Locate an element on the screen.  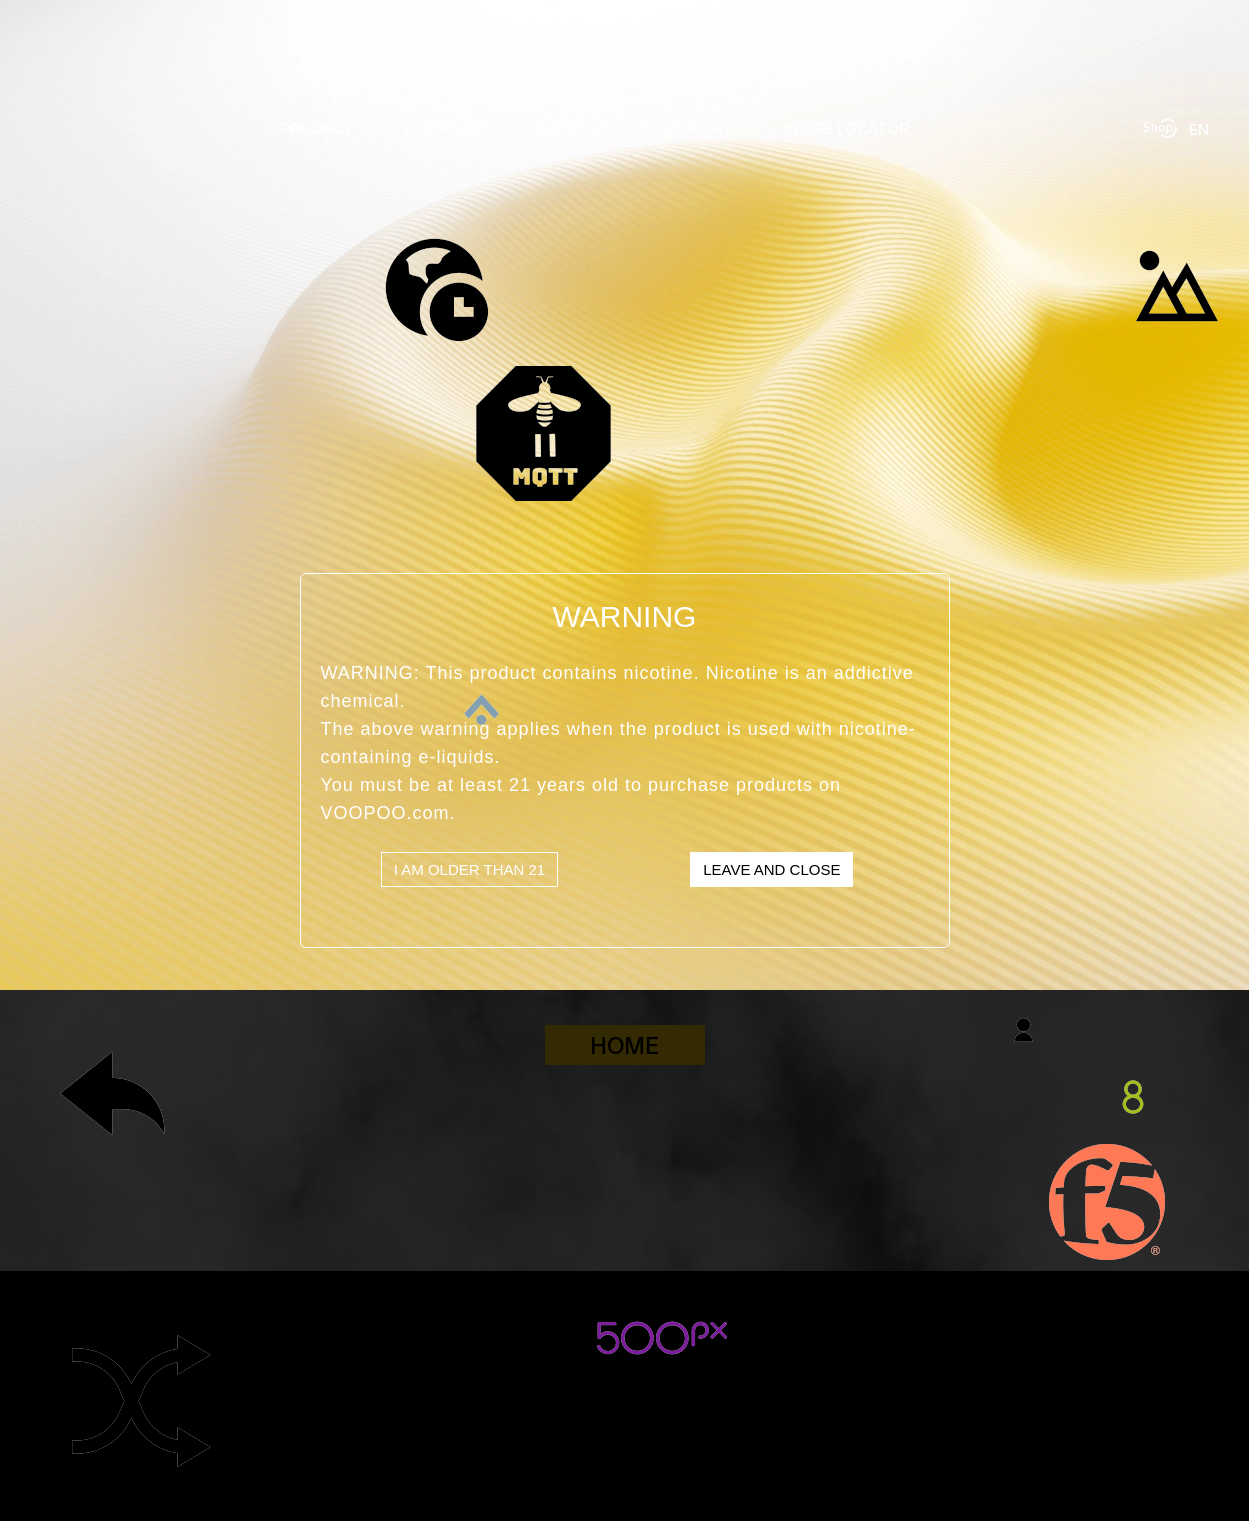
view landscape or nature photos is located at coordinates (1175, 286).